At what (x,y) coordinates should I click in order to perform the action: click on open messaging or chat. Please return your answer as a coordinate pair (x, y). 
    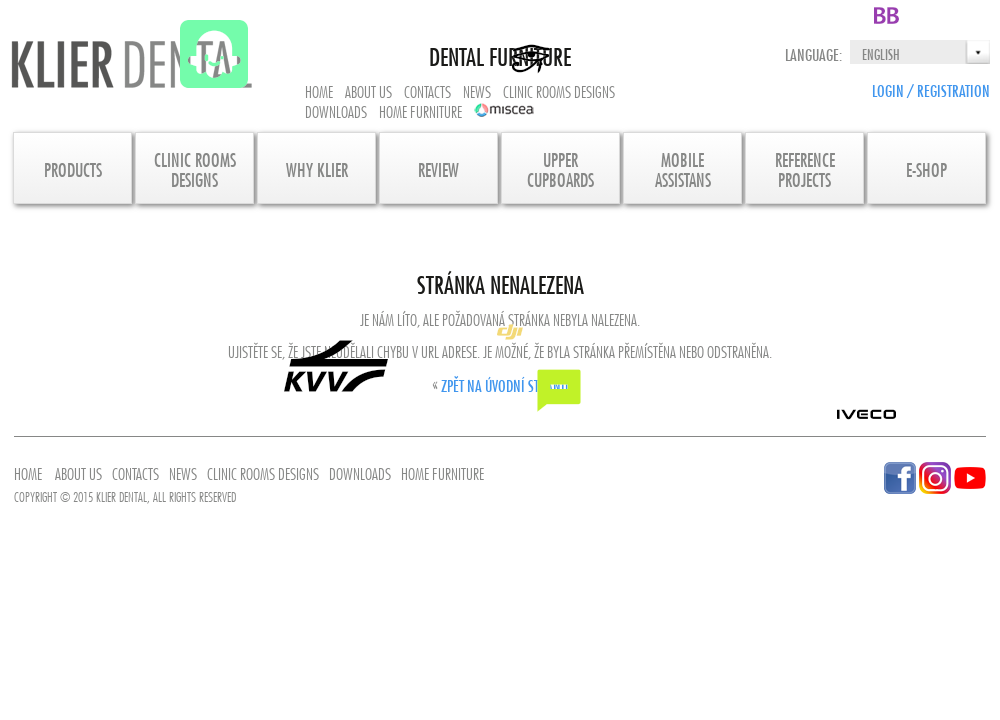
    Looking at the image, I should click on (559, 389).